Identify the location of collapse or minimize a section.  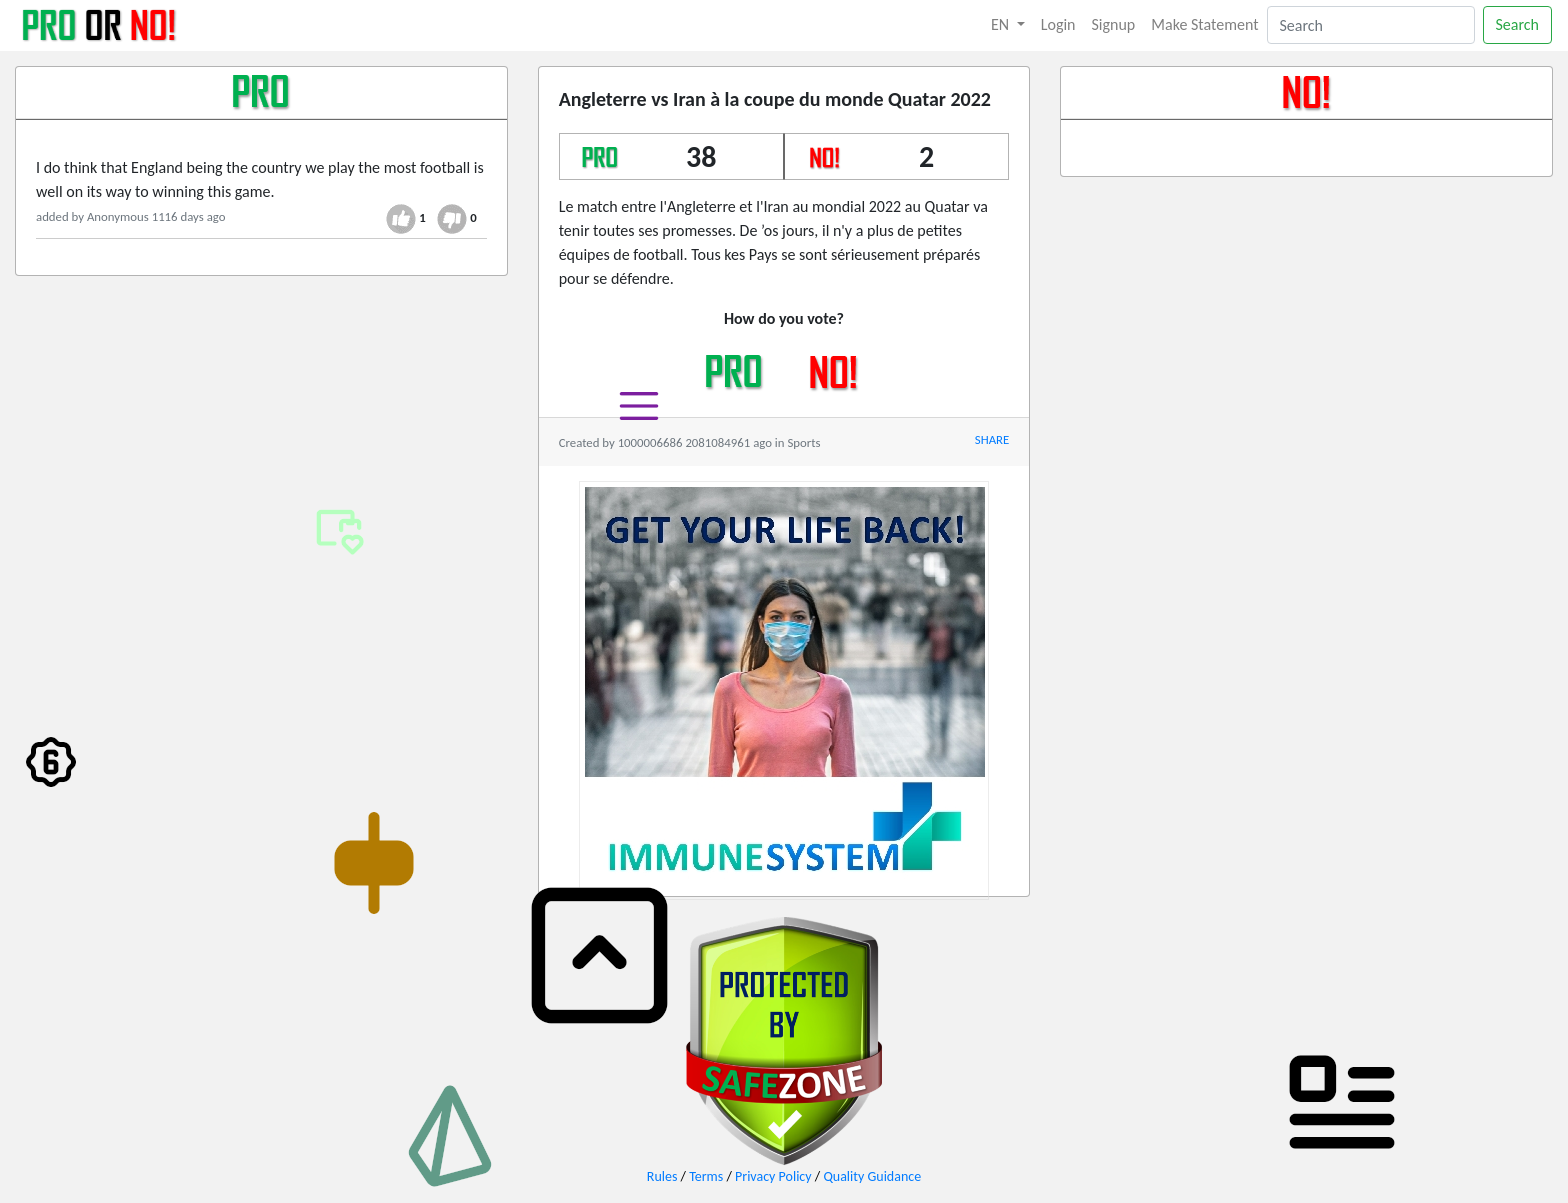
(599, 955).